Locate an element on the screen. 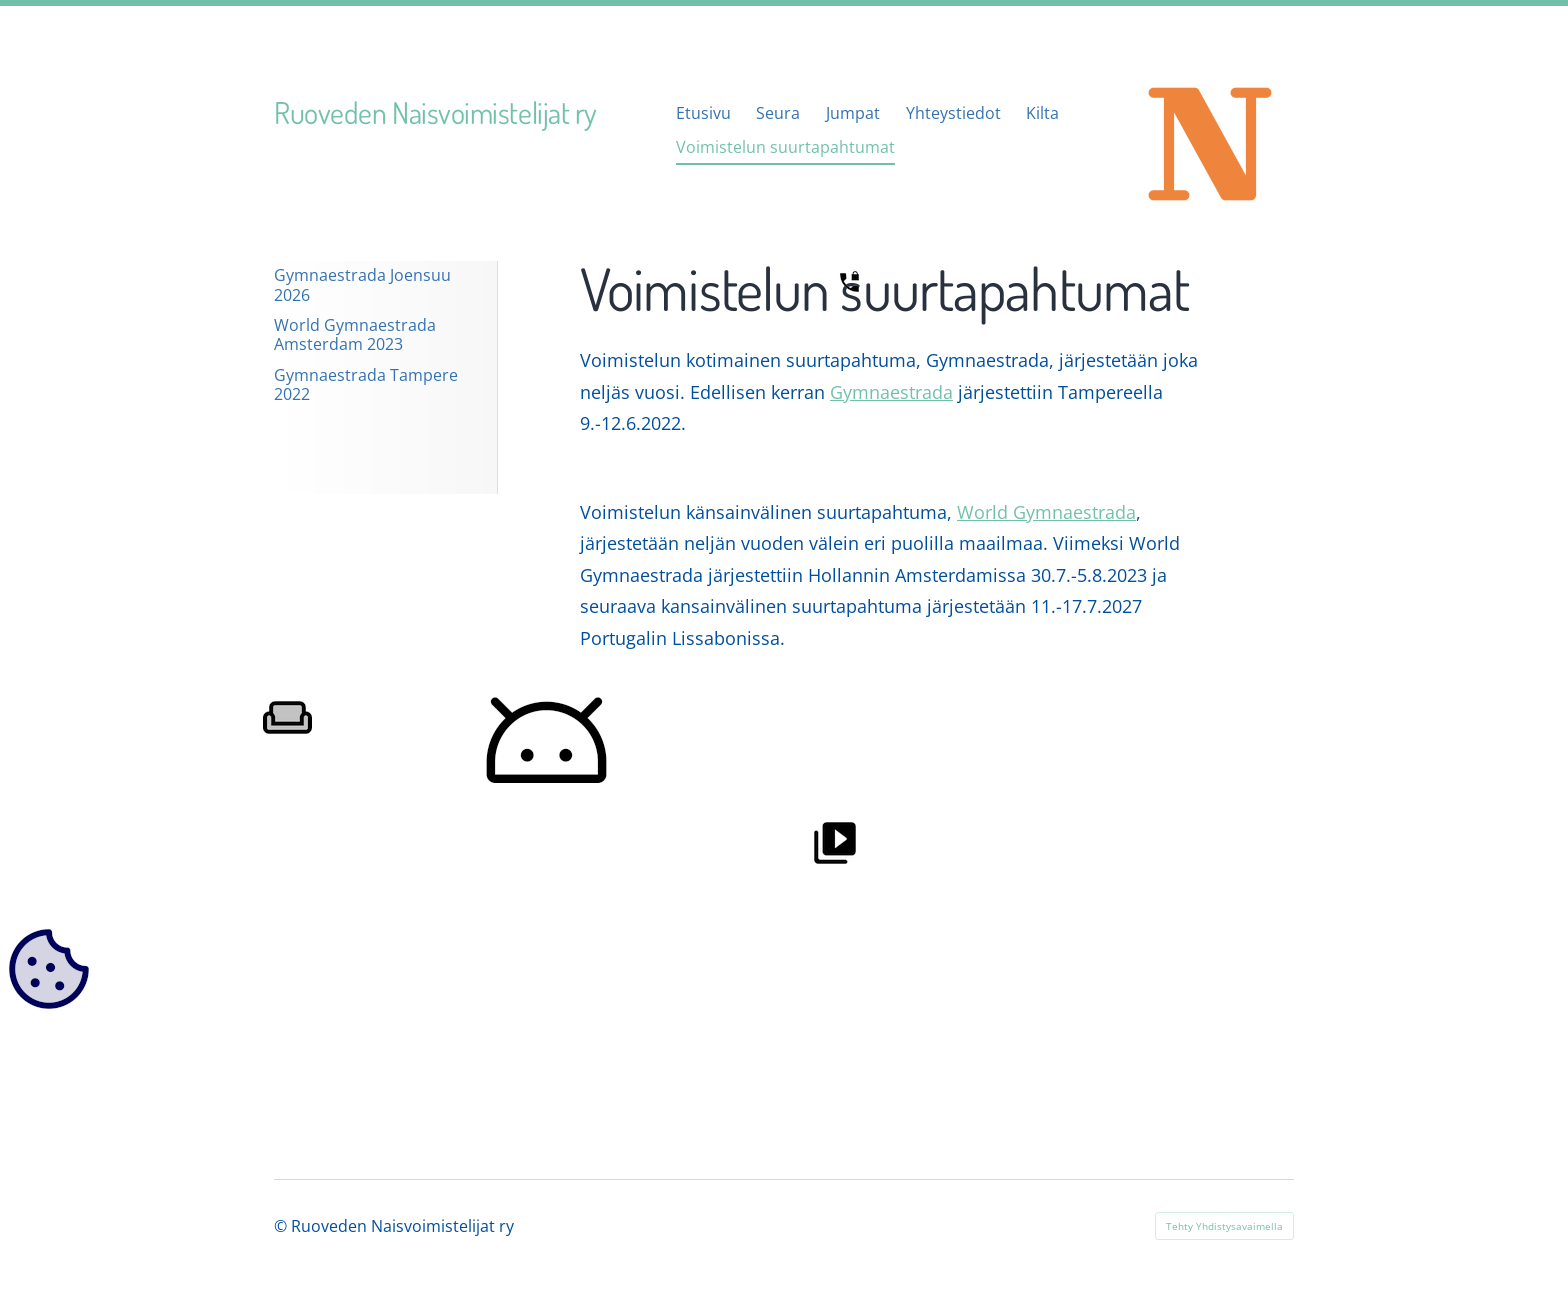 The image size is (1568, 1291). view weekend or leisure activities is located at coordinates (287, 717).